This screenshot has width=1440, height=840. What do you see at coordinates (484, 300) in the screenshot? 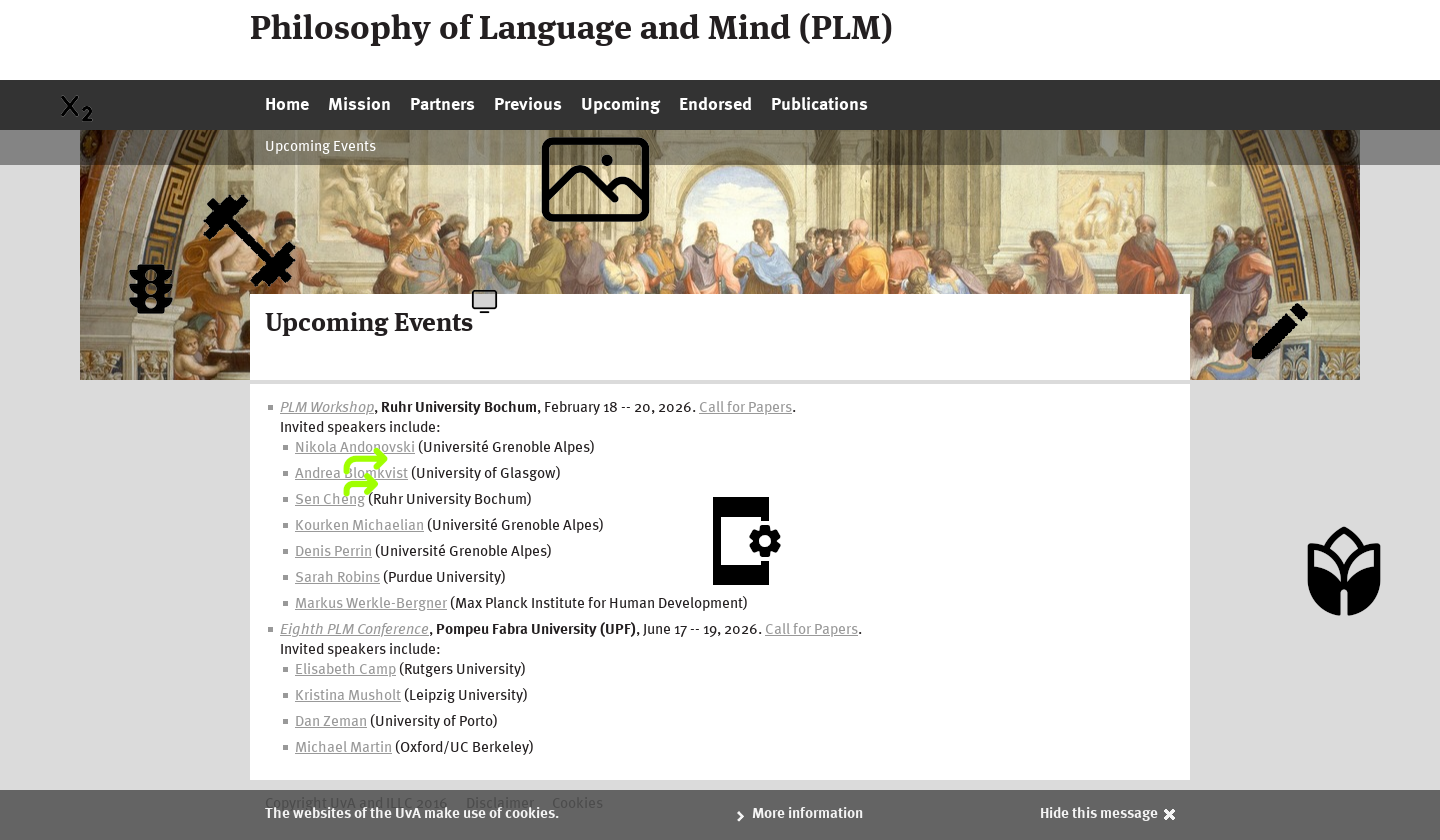
I see `view on desktop display` at bounding box center [484, 300].